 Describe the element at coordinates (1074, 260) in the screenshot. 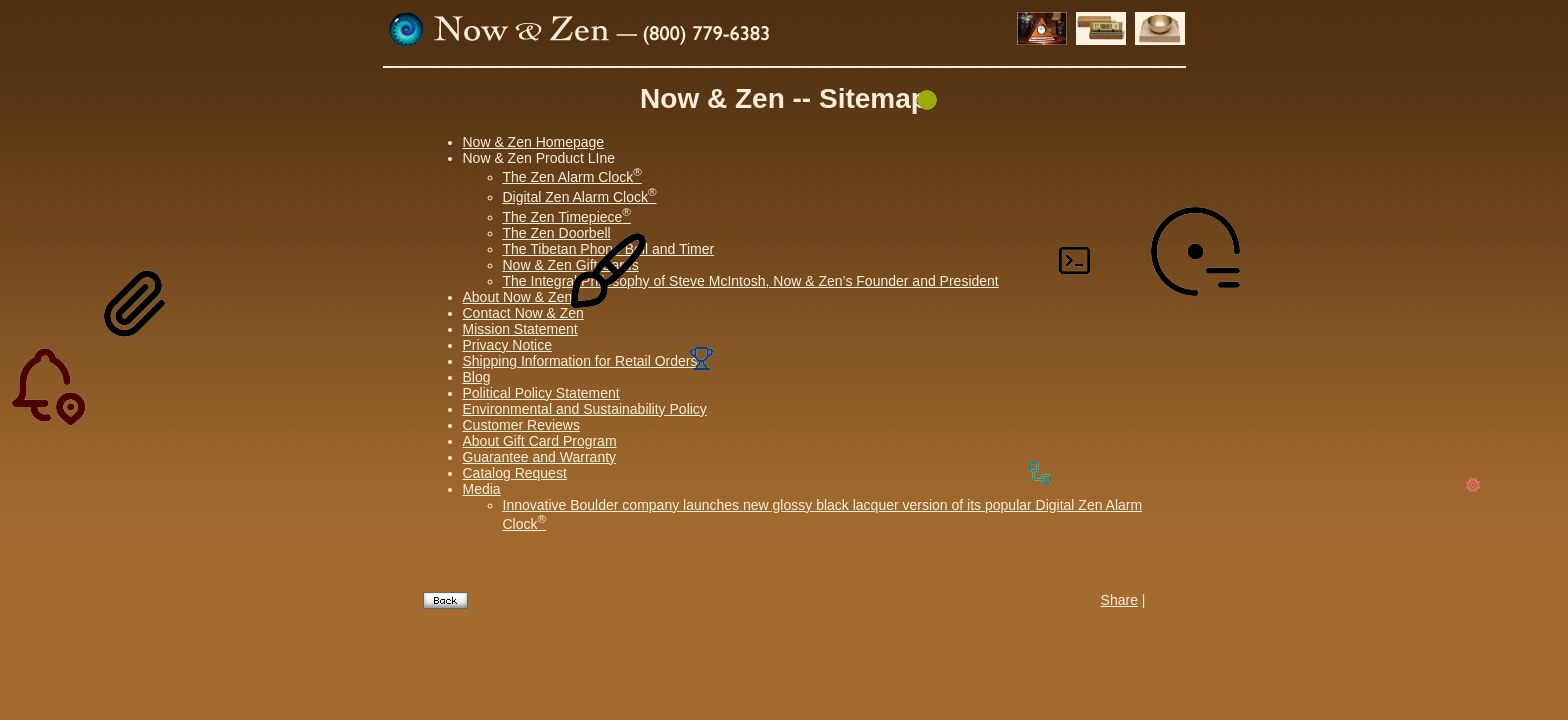

I see `open the command line terminal` at that location.